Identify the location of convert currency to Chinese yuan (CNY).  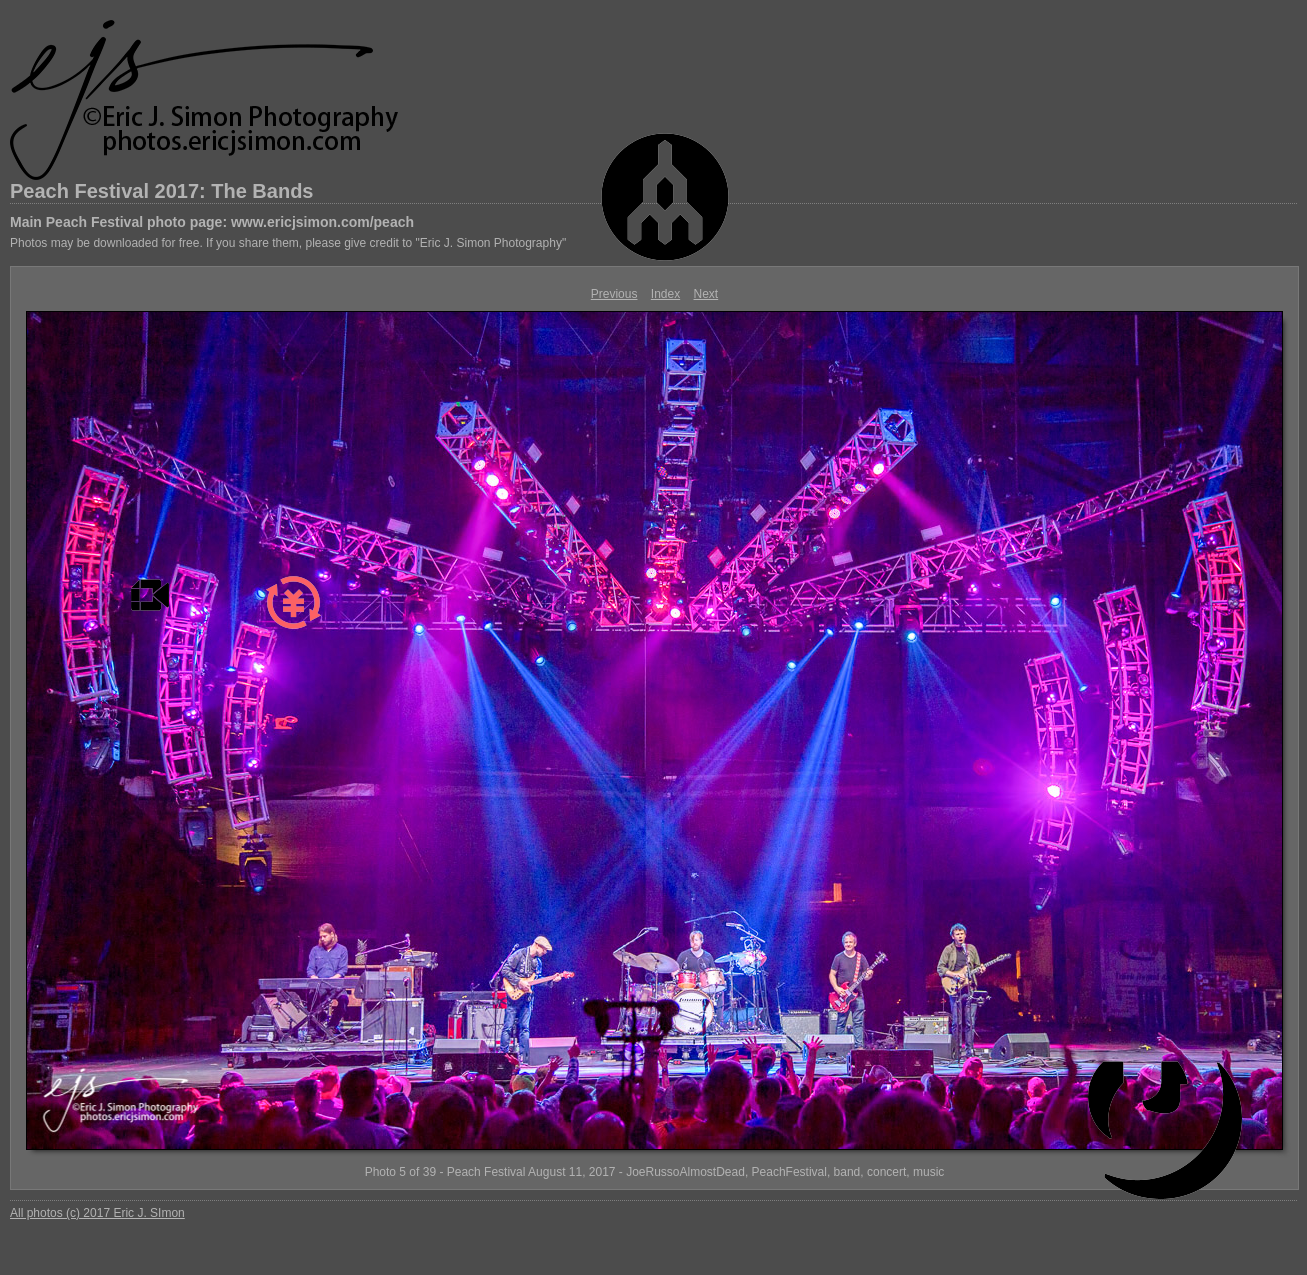
(293, 602).